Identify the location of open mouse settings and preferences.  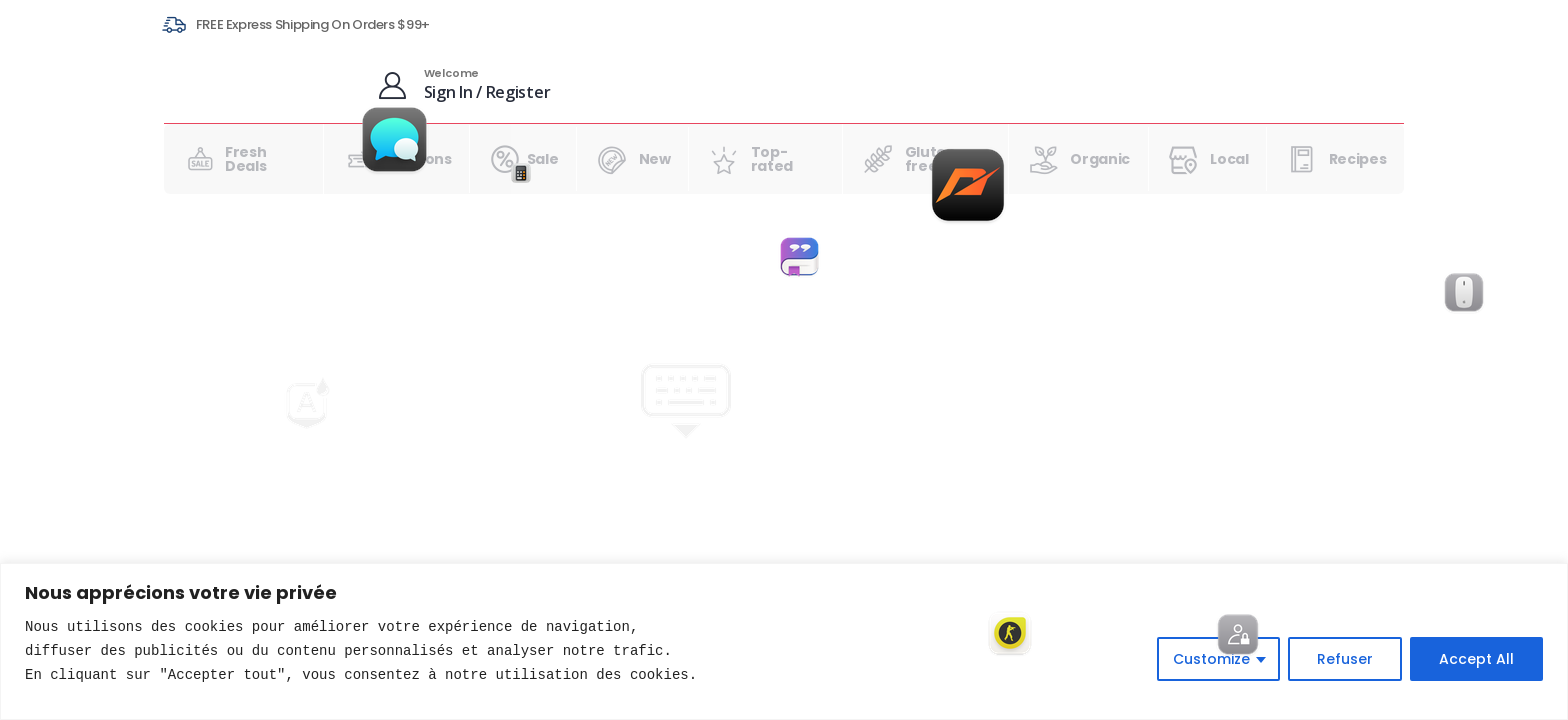
(1464, 293).